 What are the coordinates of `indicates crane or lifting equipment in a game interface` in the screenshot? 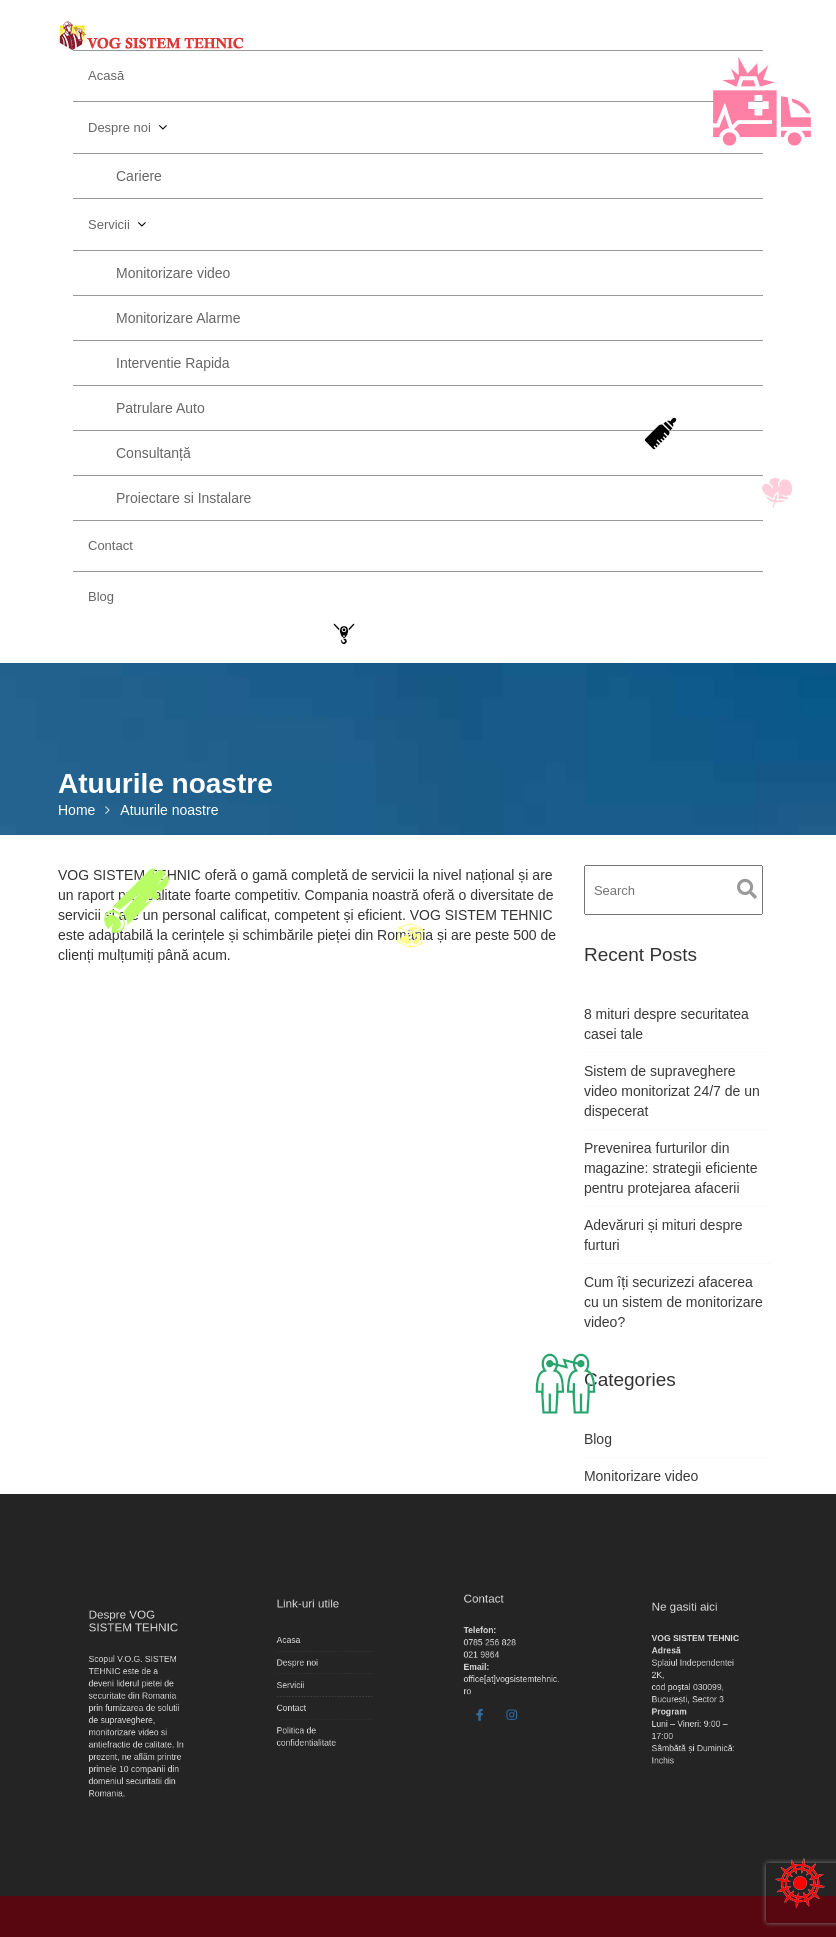 It's located at (344, 634).